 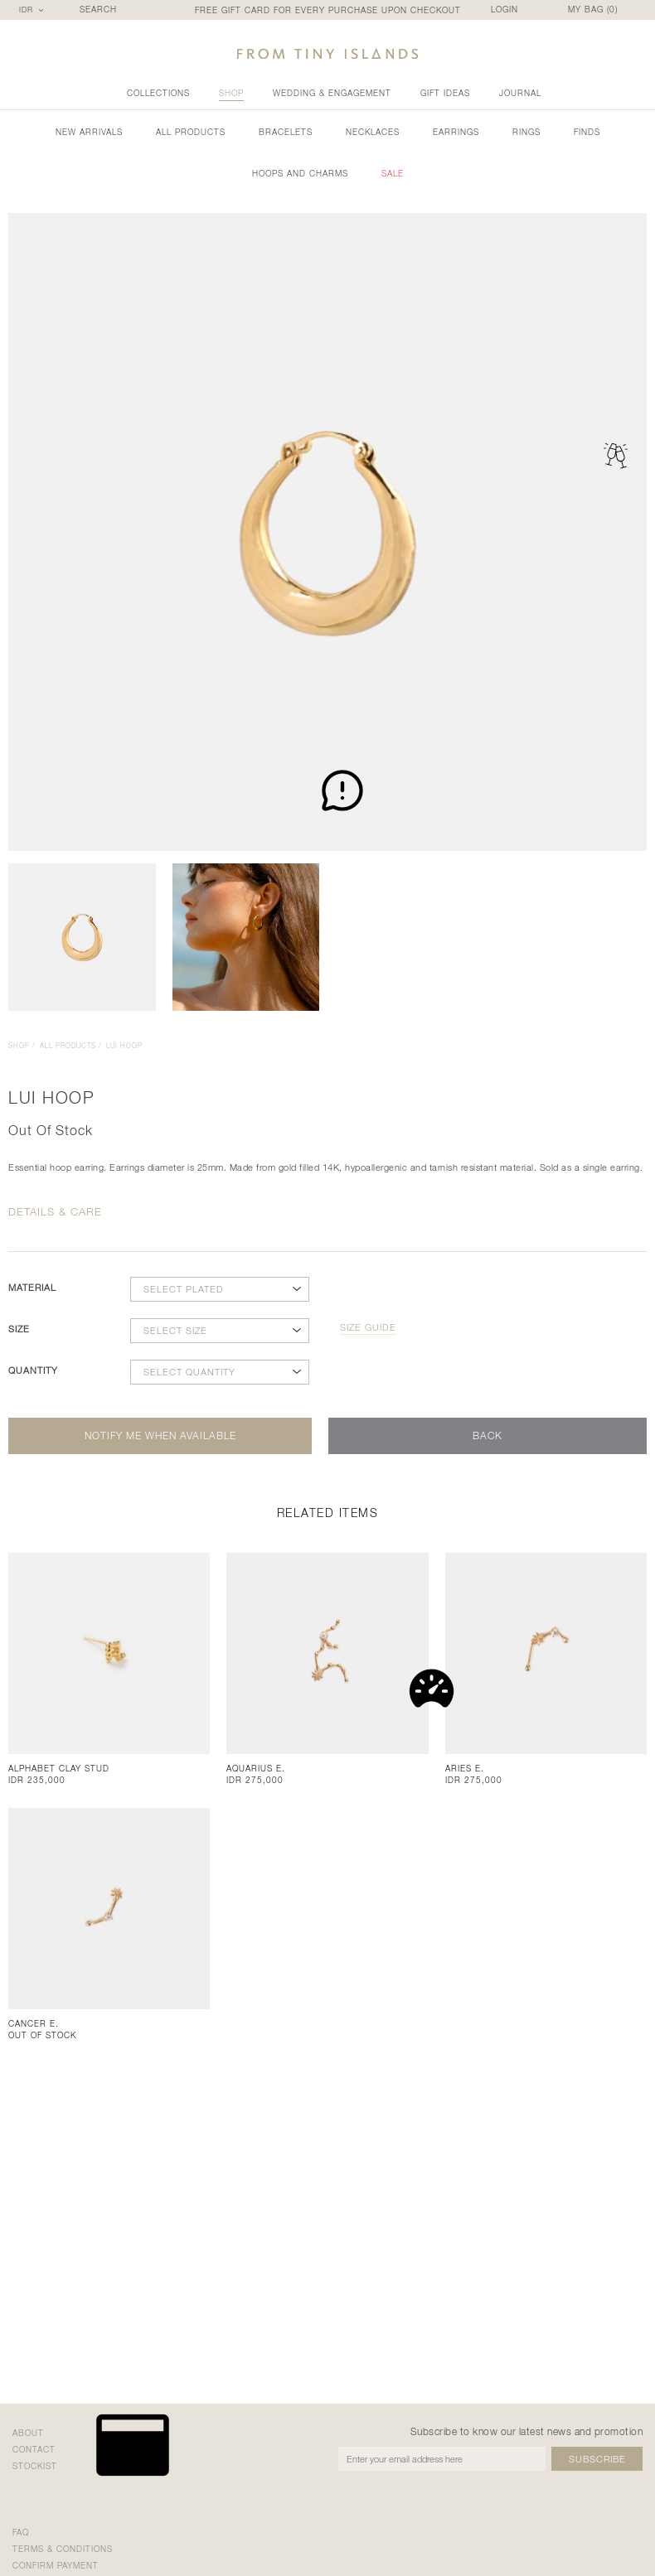 I want to click on open web browser, so click(x=133, y=2445).